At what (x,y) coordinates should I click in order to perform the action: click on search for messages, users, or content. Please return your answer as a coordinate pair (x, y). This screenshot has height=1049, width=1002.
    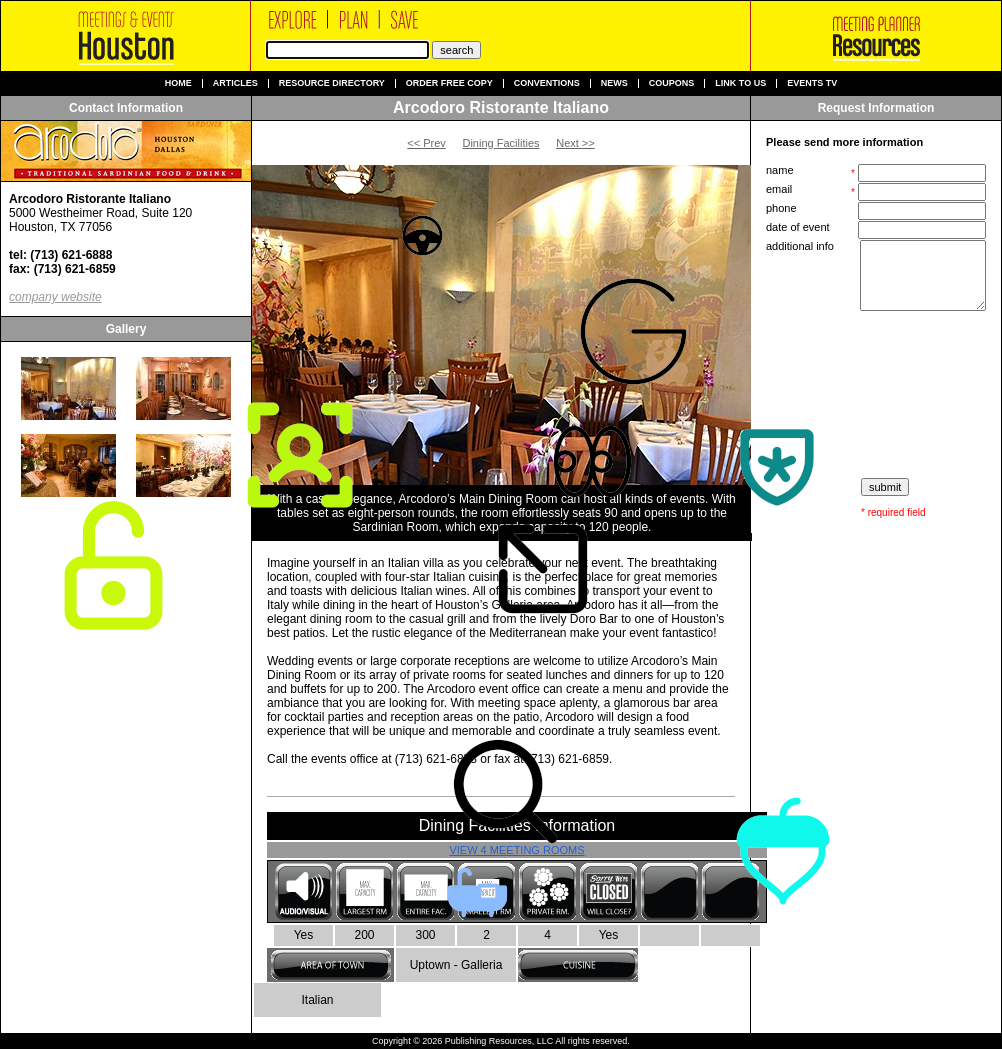
    Looking at the image, I should click on (508, 794).